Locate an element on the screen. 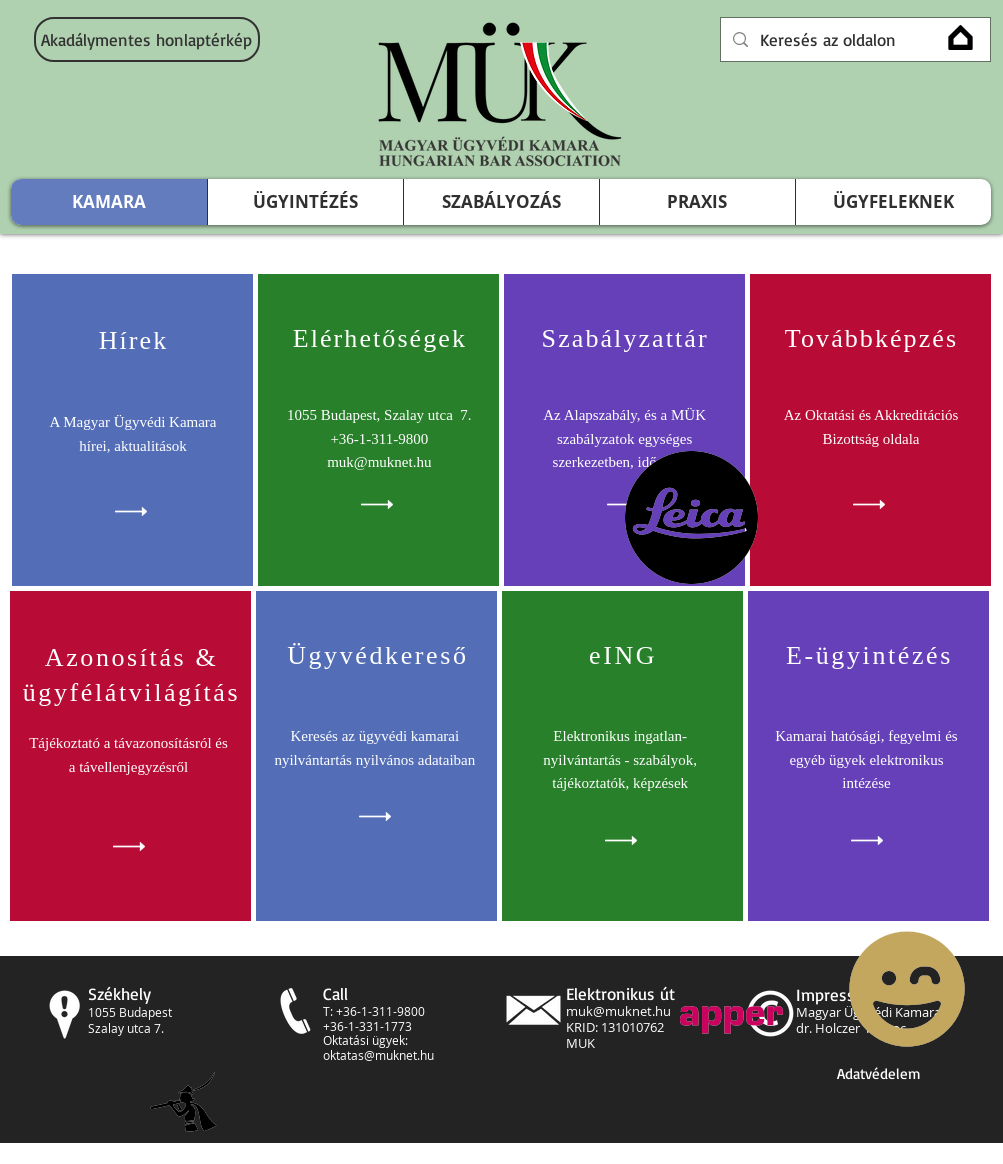 The width and height of the screenshot is (1003, 1164). apper brand logo is located at coordinates (731, 1016).